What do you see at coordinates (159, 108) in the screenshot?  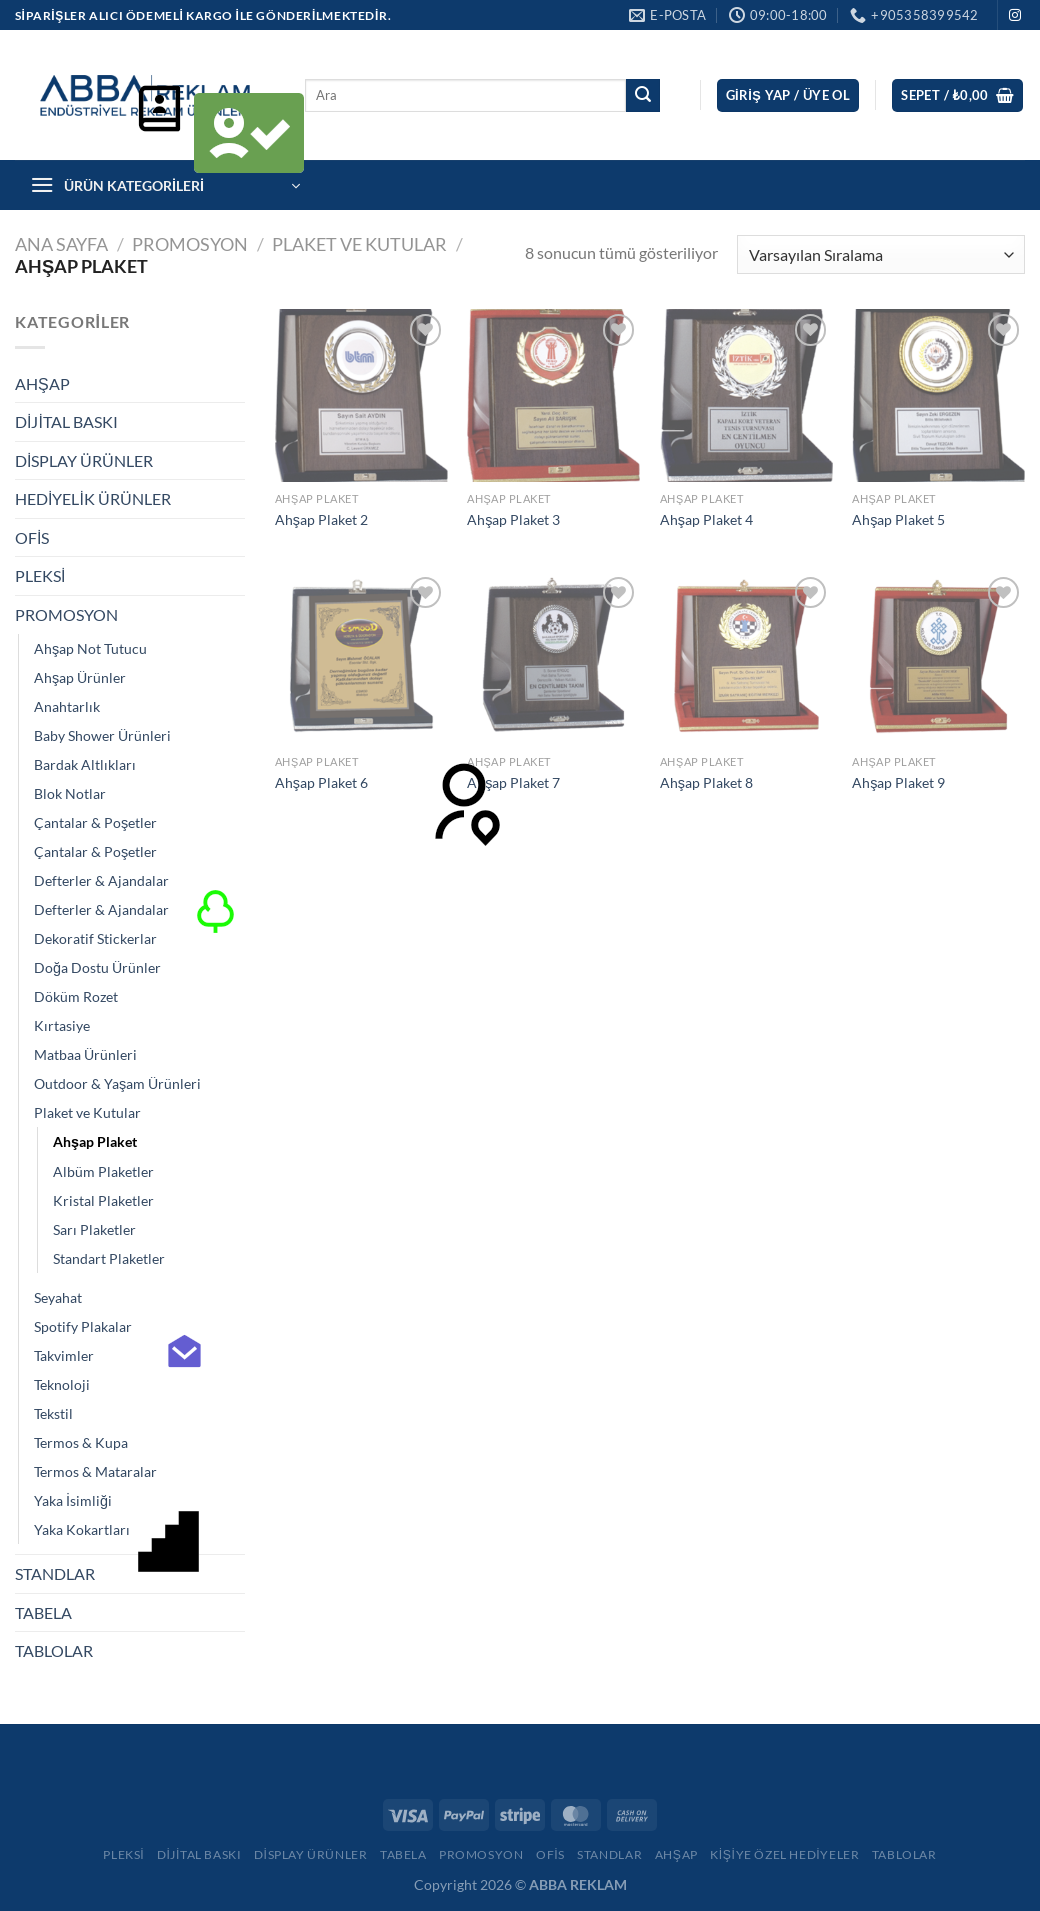 I see `open your contacts book` at bounding box center [159, 108].